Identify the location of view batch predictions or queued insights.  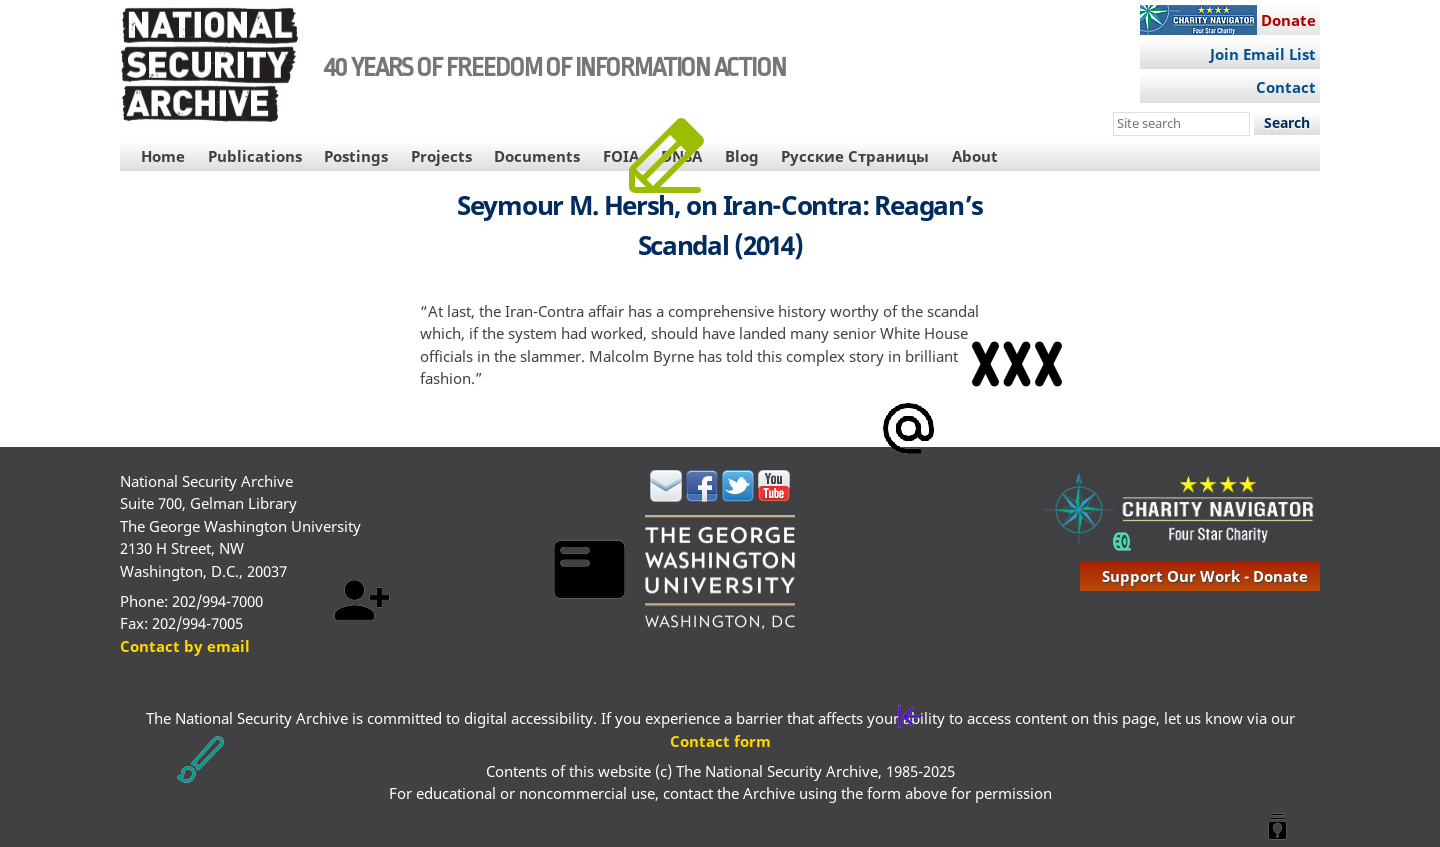
(1277, 826).